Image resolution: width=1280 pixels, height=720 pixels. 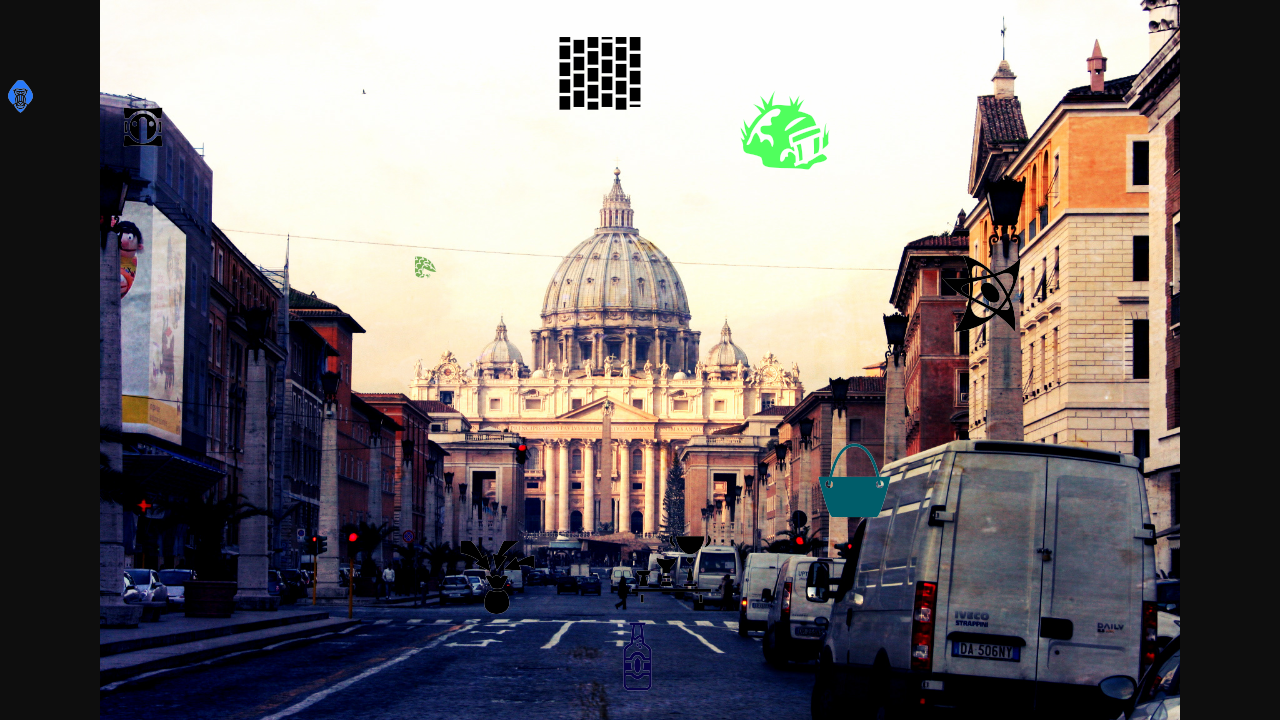 What do you see at coordinates (671, 566) in the screenshot?
I see `view your achievements and awards` at bounding box center [671, 566].